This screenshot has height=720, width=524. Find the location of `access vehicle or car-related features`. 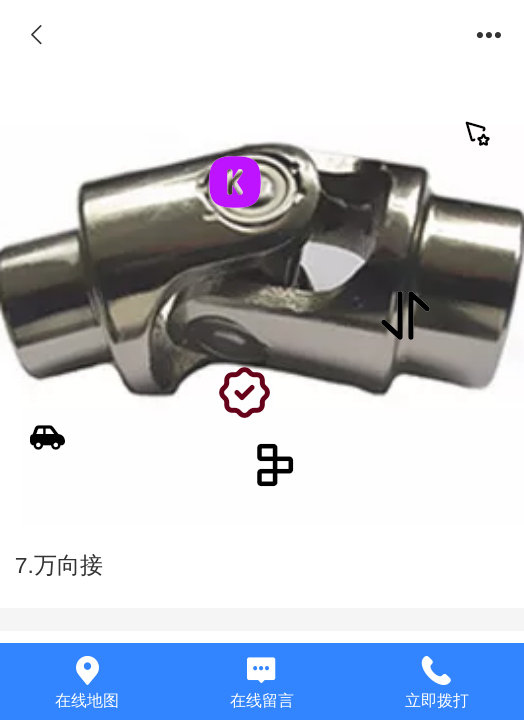

access vehicle or car-related features is located at coordinates (47, 437).